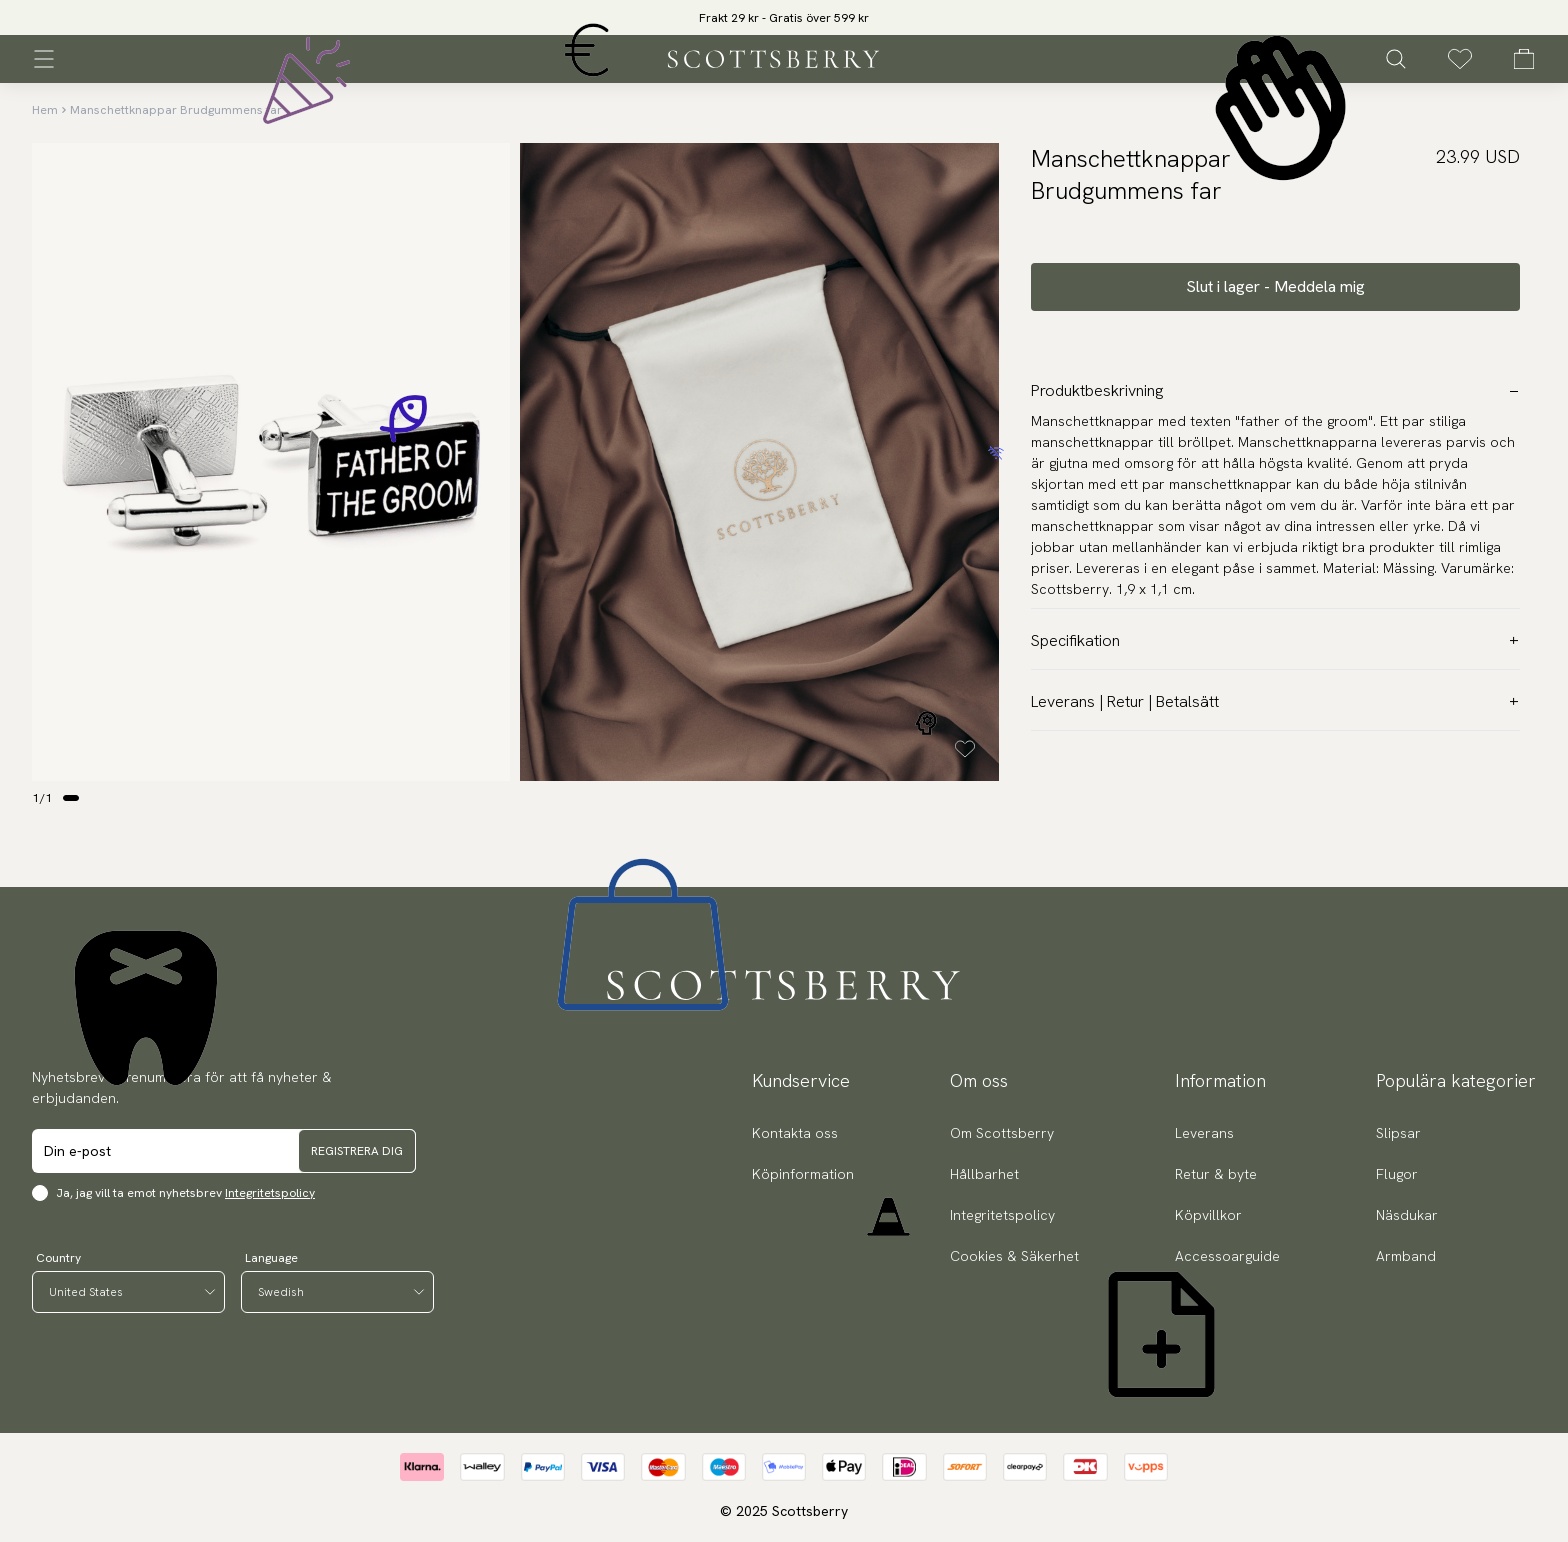 This screenshot has width=1568, height=1542. What do you see at coordinates (405, 417) in the screenshot?
I see `indicates seafood or fish-related content` at bounding box center [405, 417].